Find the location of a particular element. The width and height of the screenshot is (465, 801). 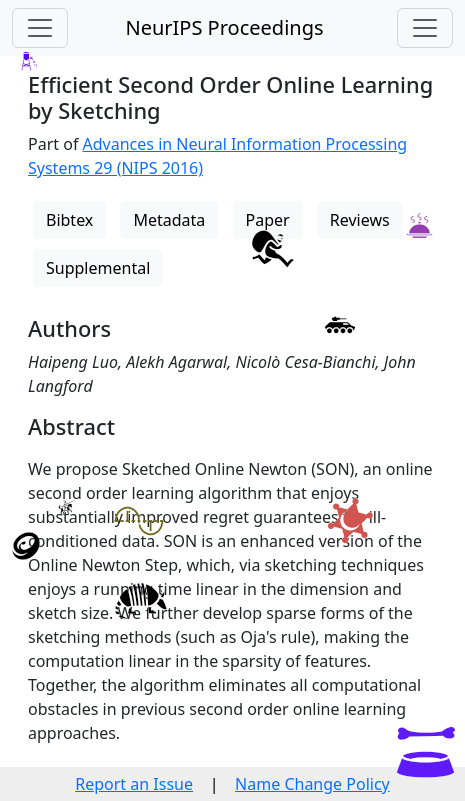

select knight or cavalry unit in a strategy game is located at coordinates (66, 507).